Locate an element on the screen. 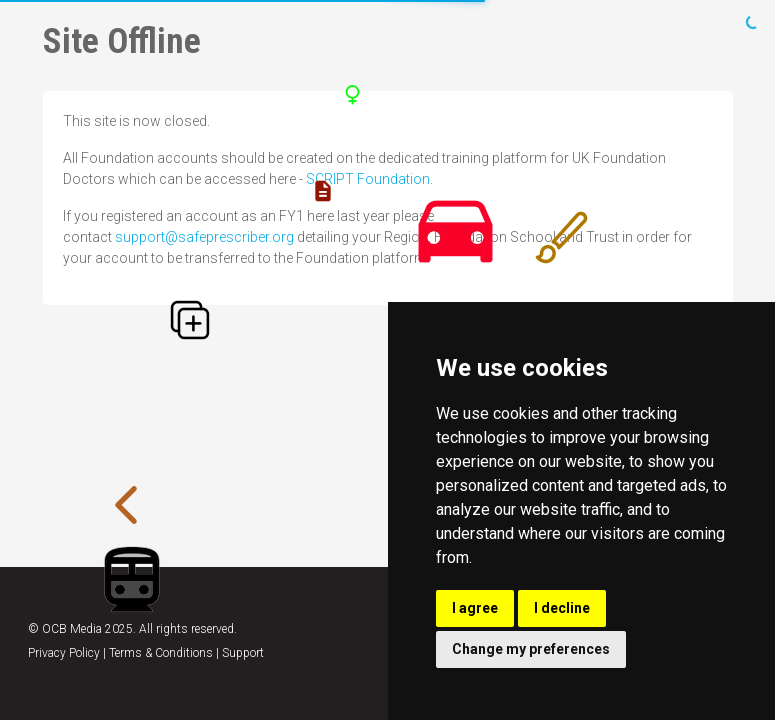 The image size is (775, 720). go back to the previous screen is located at coordinates (126, 505).